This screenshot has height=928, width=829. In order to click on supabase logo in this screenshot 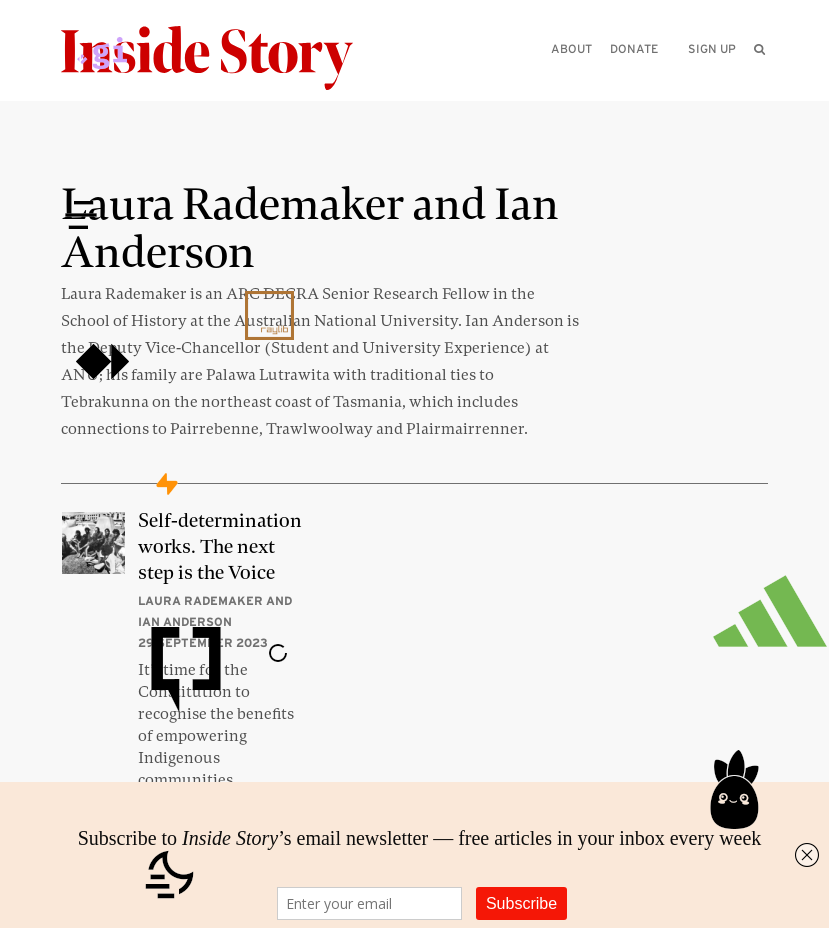, I will do `click(167, 484)`.